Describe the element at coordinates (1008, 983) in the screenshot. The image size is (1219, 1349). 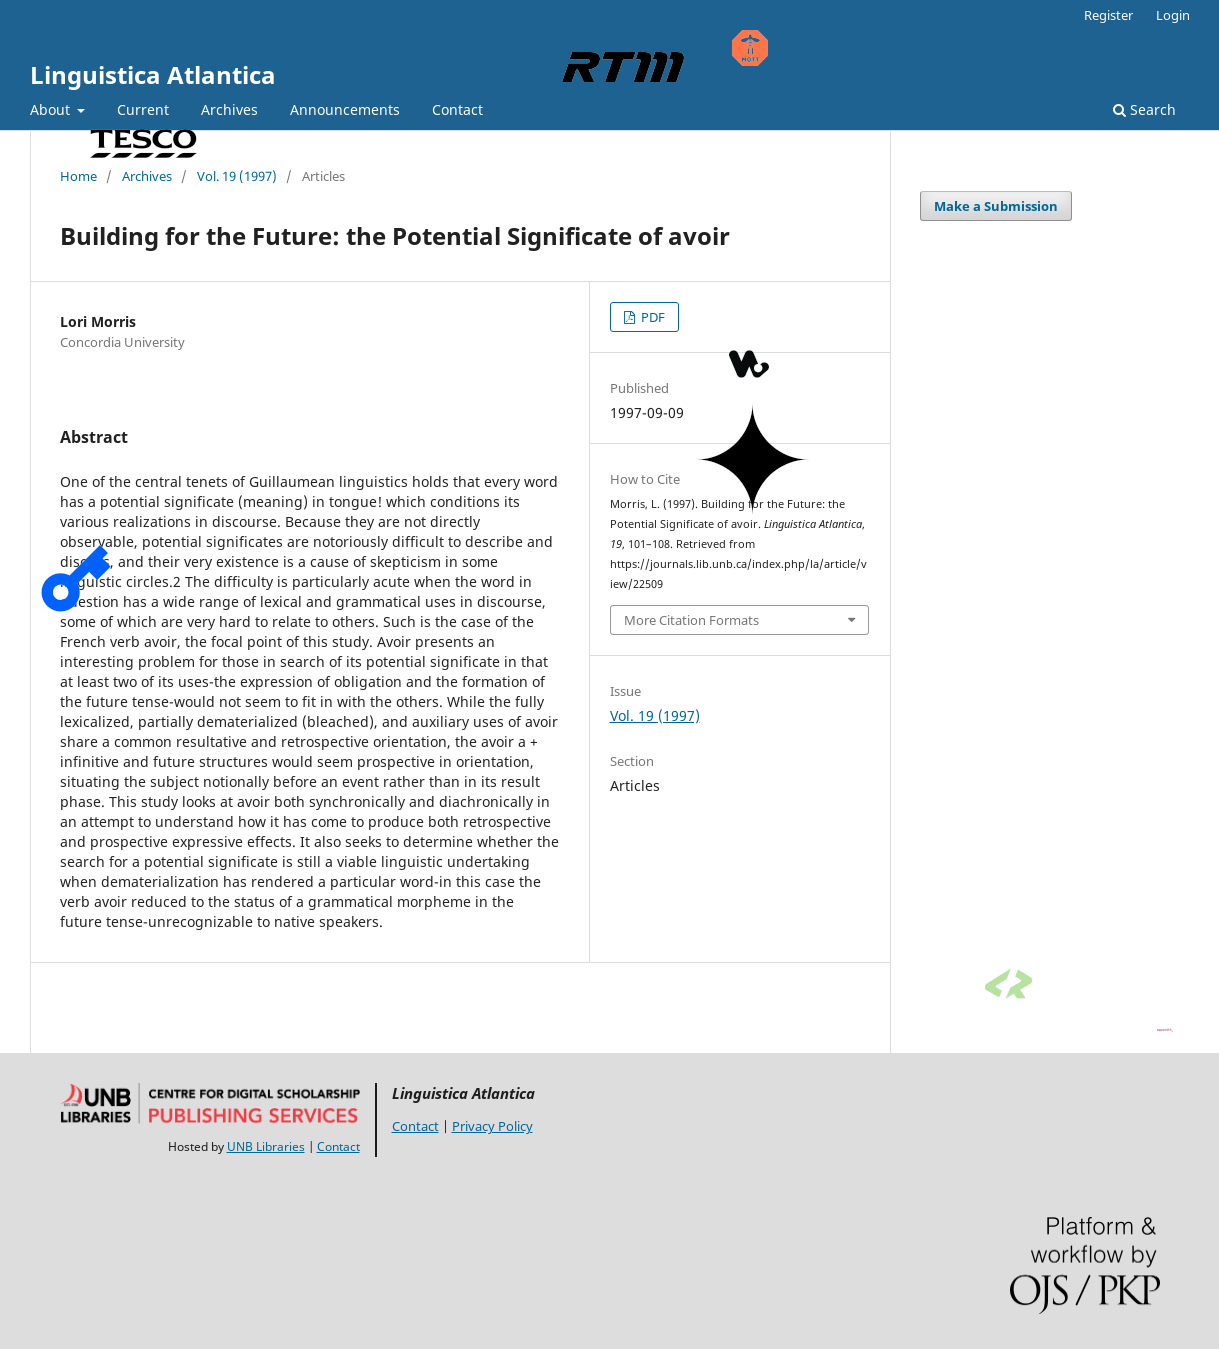
I see `visit codersrank profile or website` at that location.